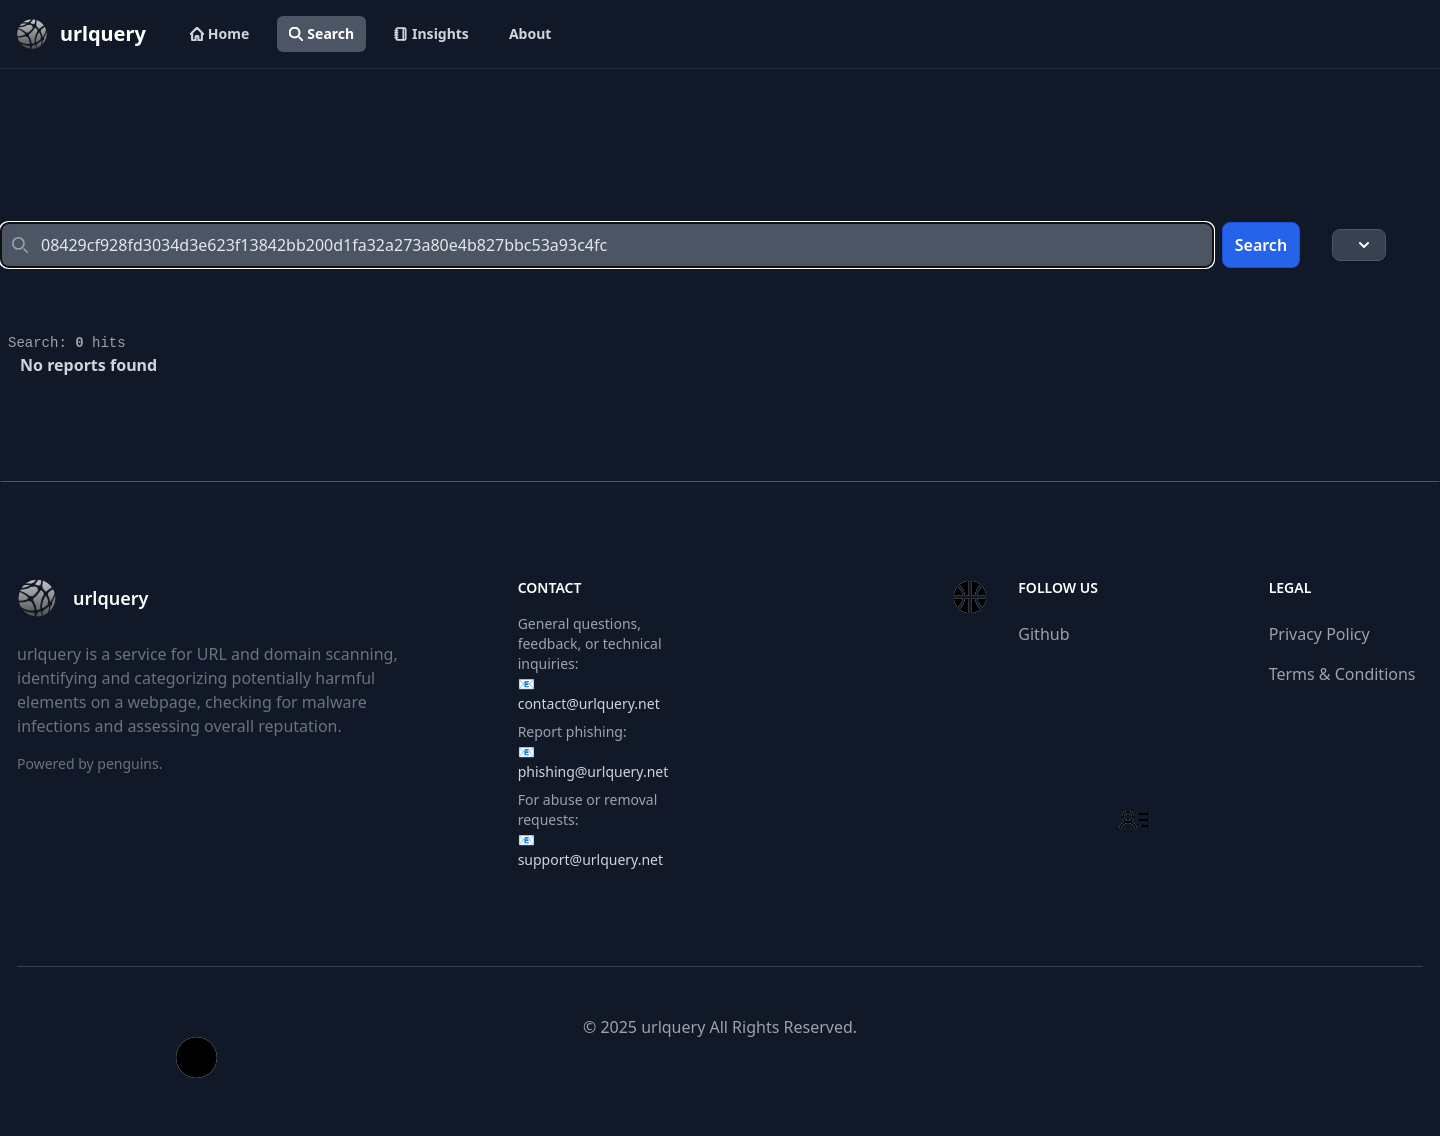  I want to click on access sports or basketball-related content, so click(970, 597).